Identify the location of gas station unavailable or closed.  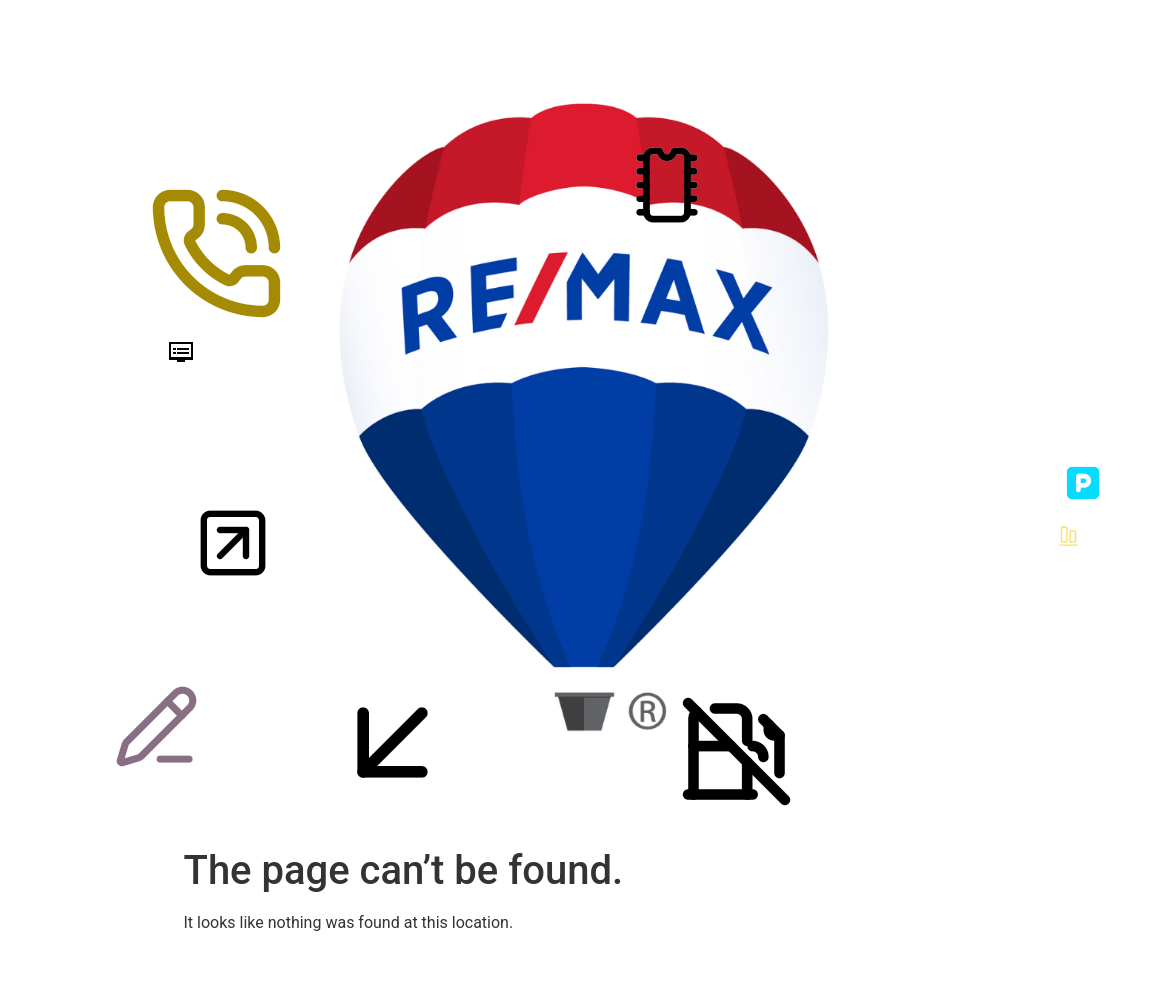
(736, 751).